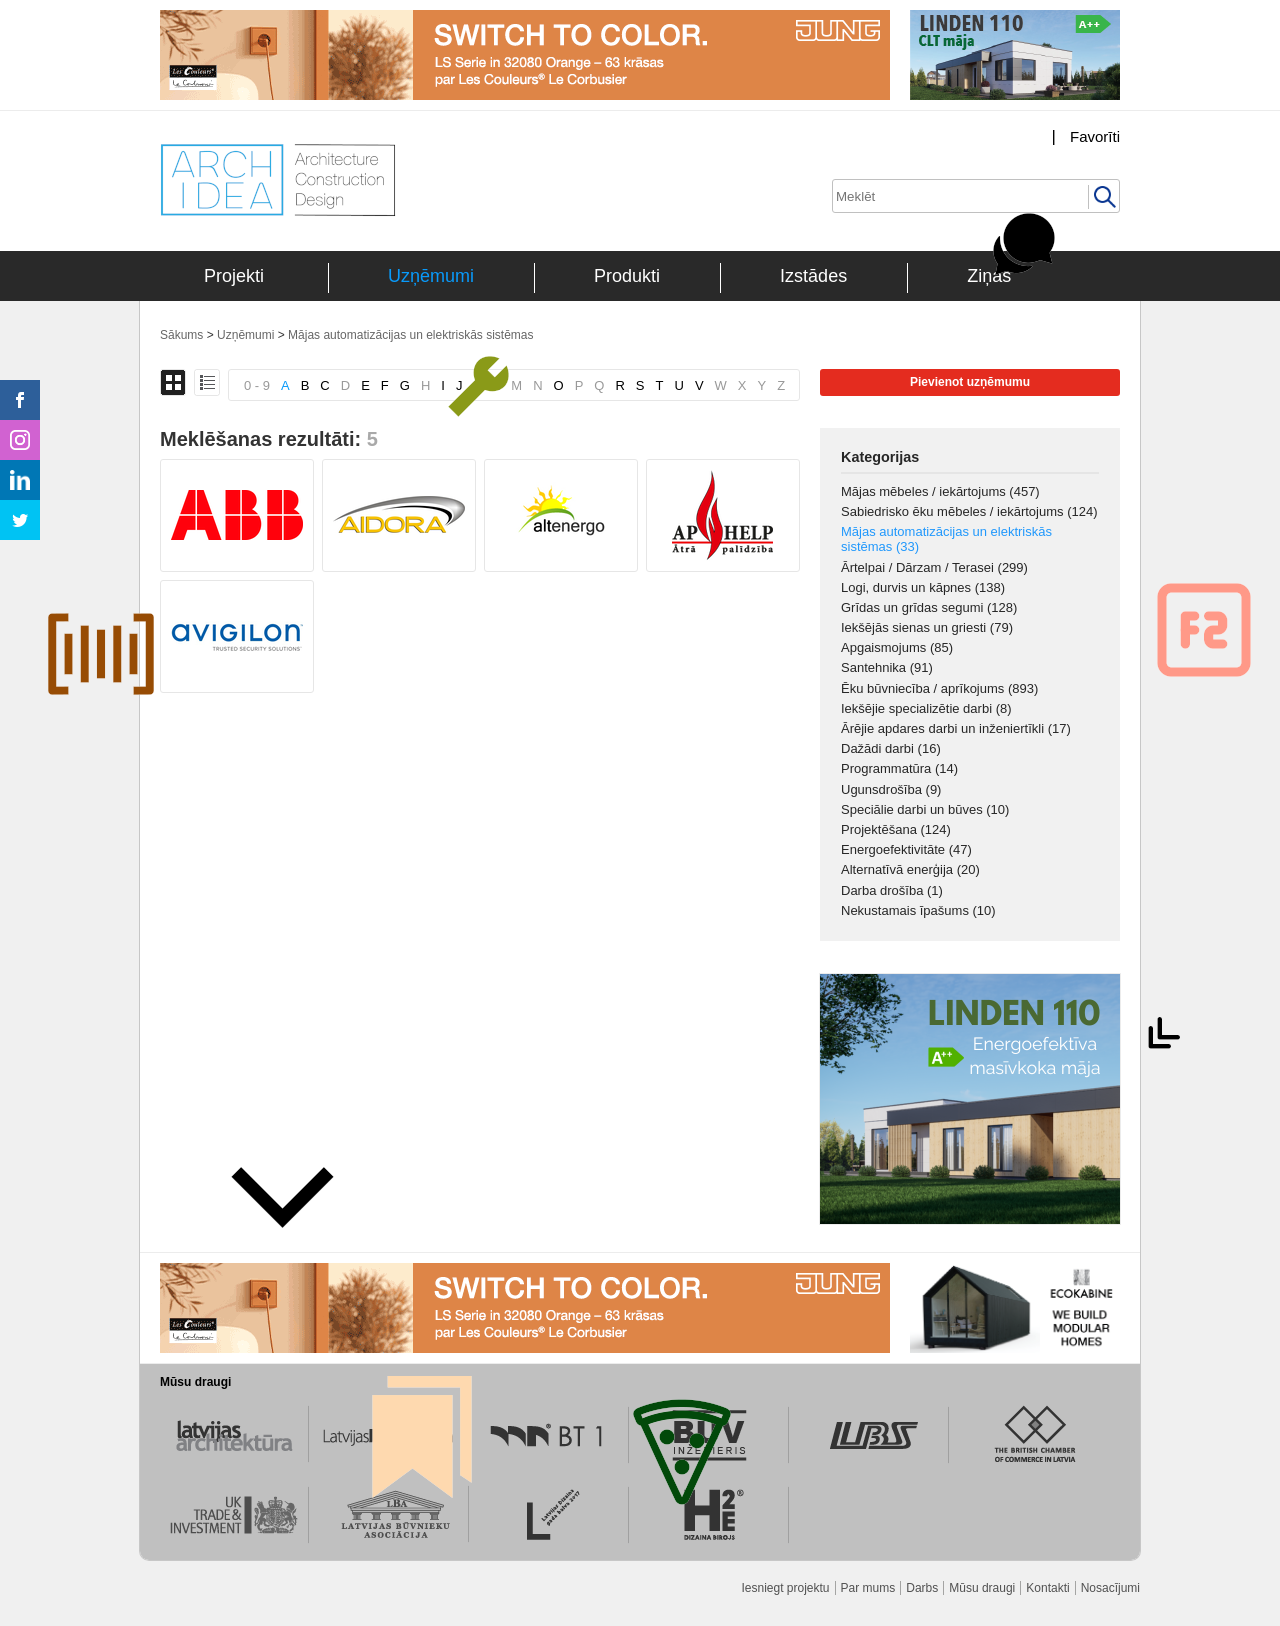 This screenshot has width=1280, height=1626. I want to click on open messaging or chat, so click(1024, 244).